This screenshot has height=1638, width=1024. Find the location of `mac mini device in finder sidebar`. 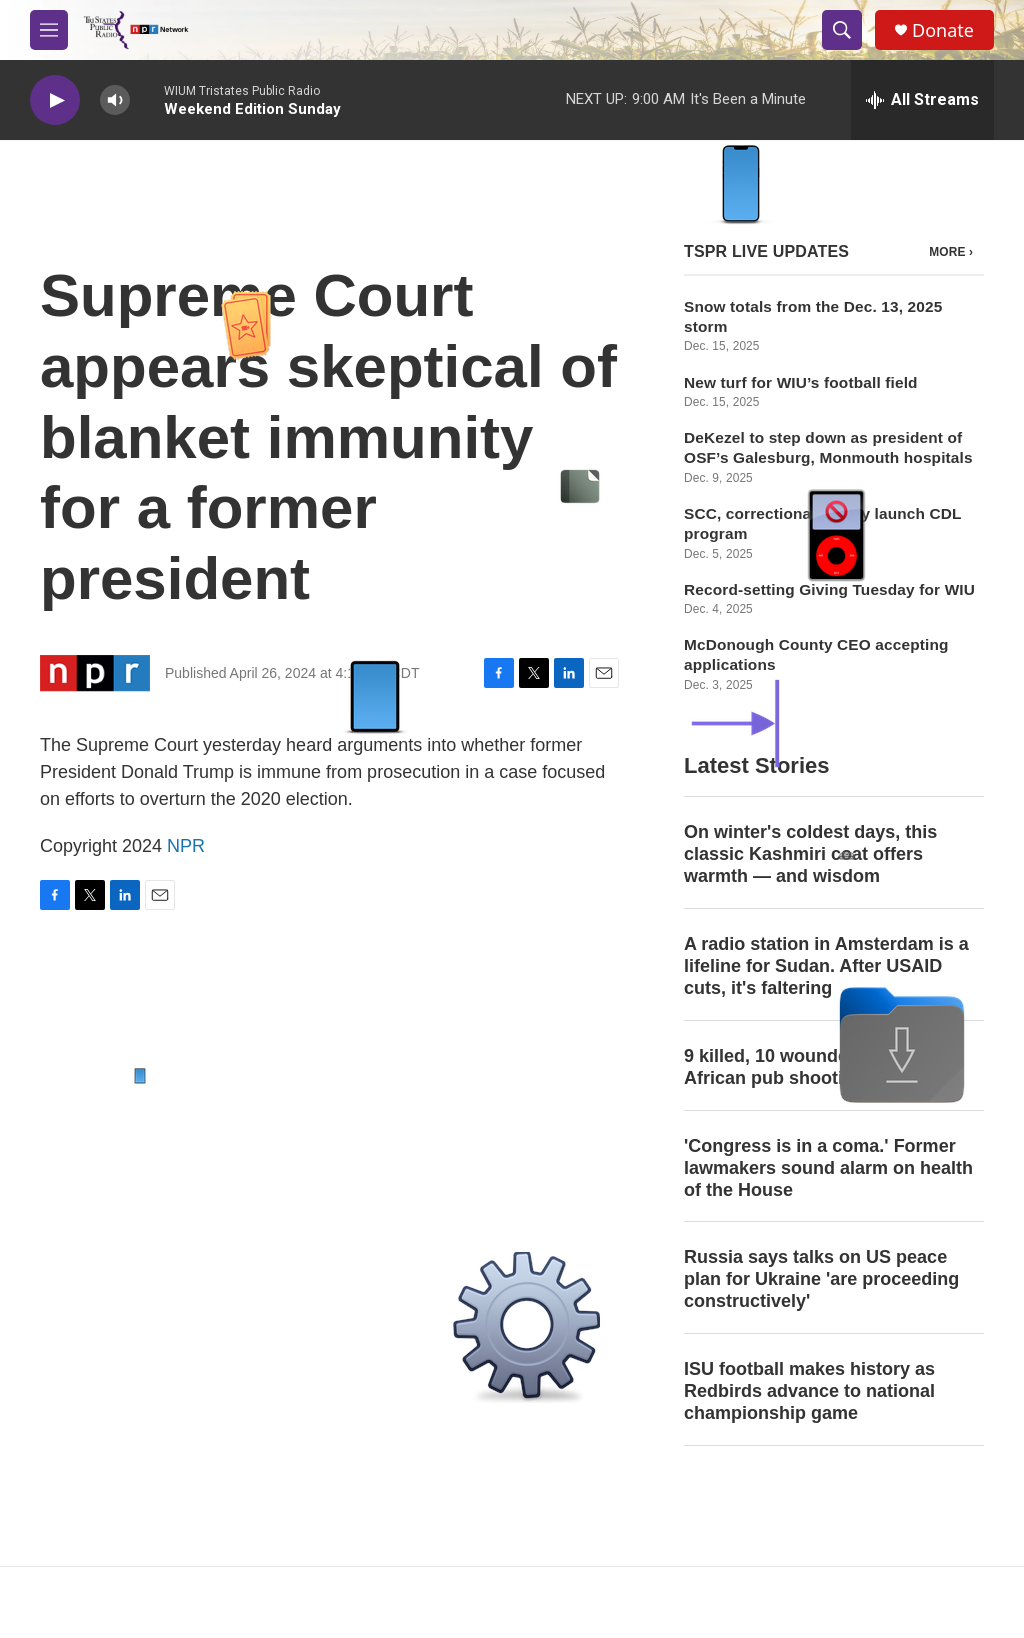

mac mini device in finder sidebar is located at coordinates (847, 856).